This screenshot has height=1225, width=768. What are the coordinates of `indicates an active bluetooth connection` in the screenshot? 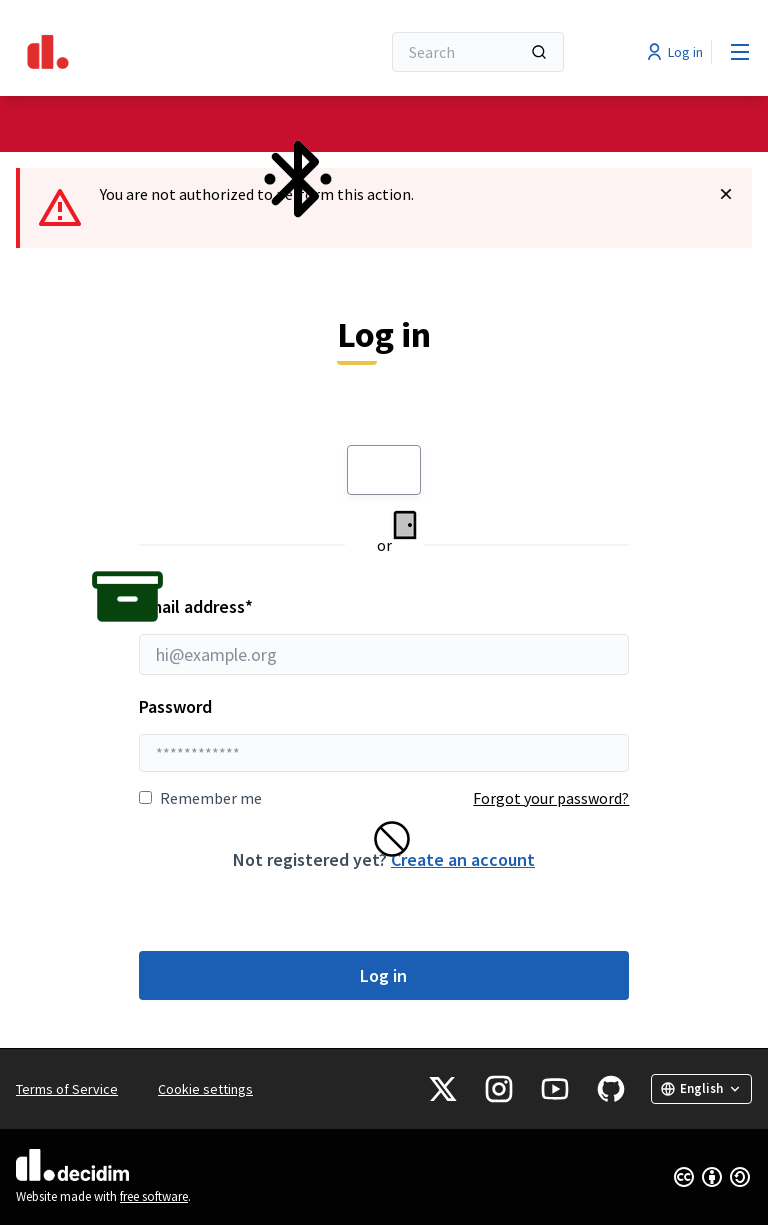 It's located at (298, 179).